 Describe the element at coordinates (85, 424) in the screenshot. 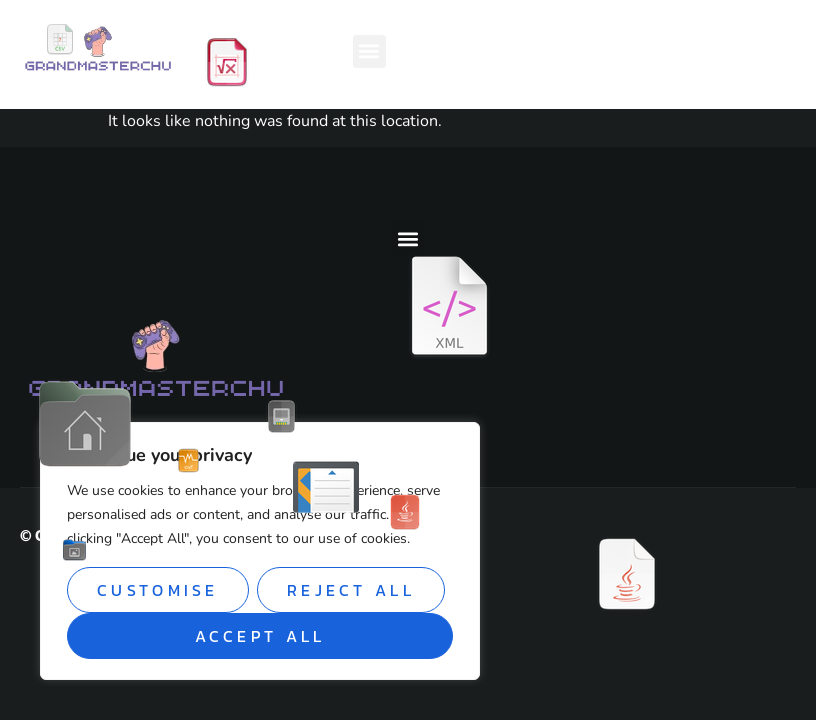

I see `access your home folder` at that location.